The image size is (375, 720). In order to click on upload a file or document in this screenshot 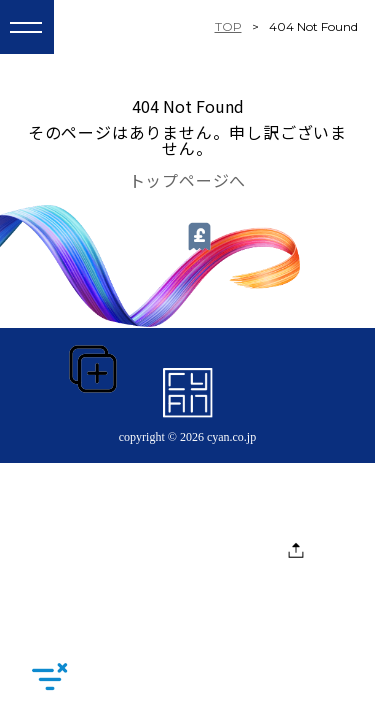, I will do `click(296, 551)`.